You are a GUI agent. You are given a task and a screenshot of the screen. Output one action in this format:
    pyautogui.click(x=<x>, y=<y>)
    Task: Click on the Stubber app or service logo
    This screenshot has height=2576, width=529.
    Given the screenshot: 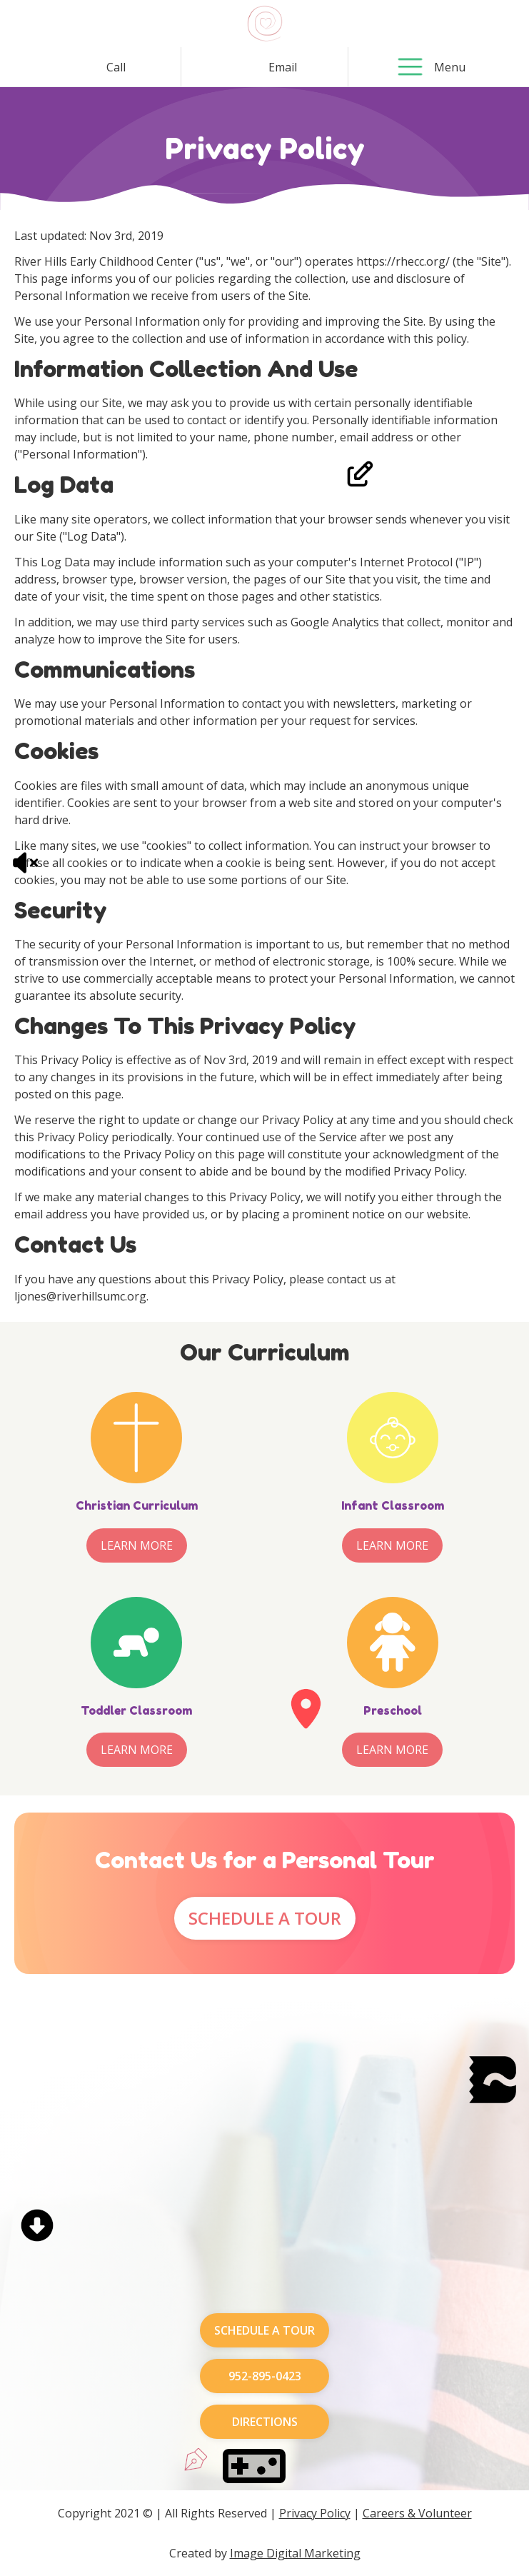 What is the action you would take?
    pyautogui.click(x=493, y=2080)
    